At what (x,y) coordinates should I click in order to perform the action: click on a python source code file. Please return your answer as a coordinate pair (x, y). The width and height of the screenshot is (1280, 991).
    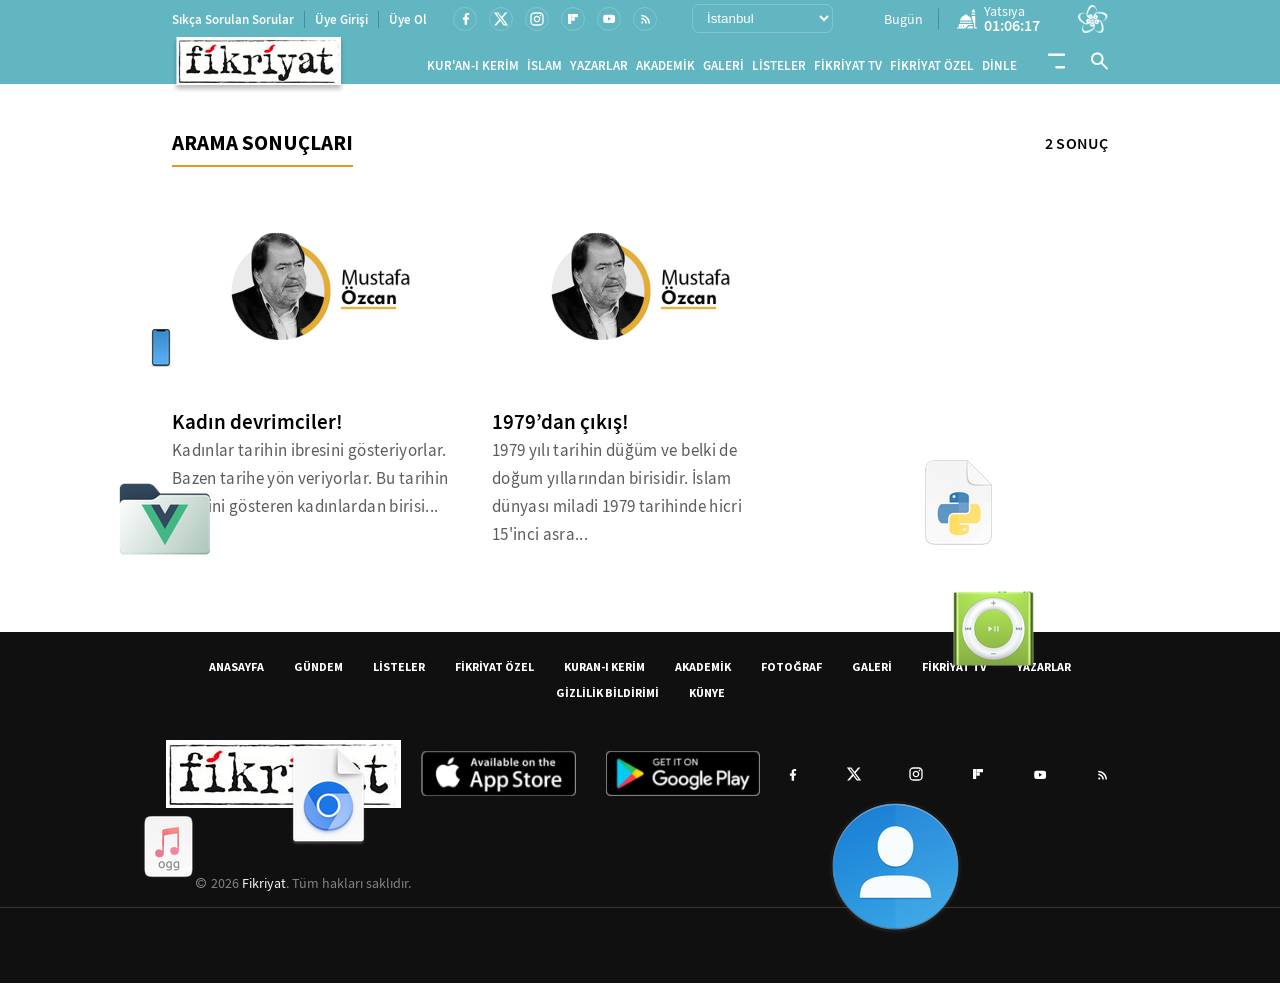
    Looking at the image, I should click on (958, 502).